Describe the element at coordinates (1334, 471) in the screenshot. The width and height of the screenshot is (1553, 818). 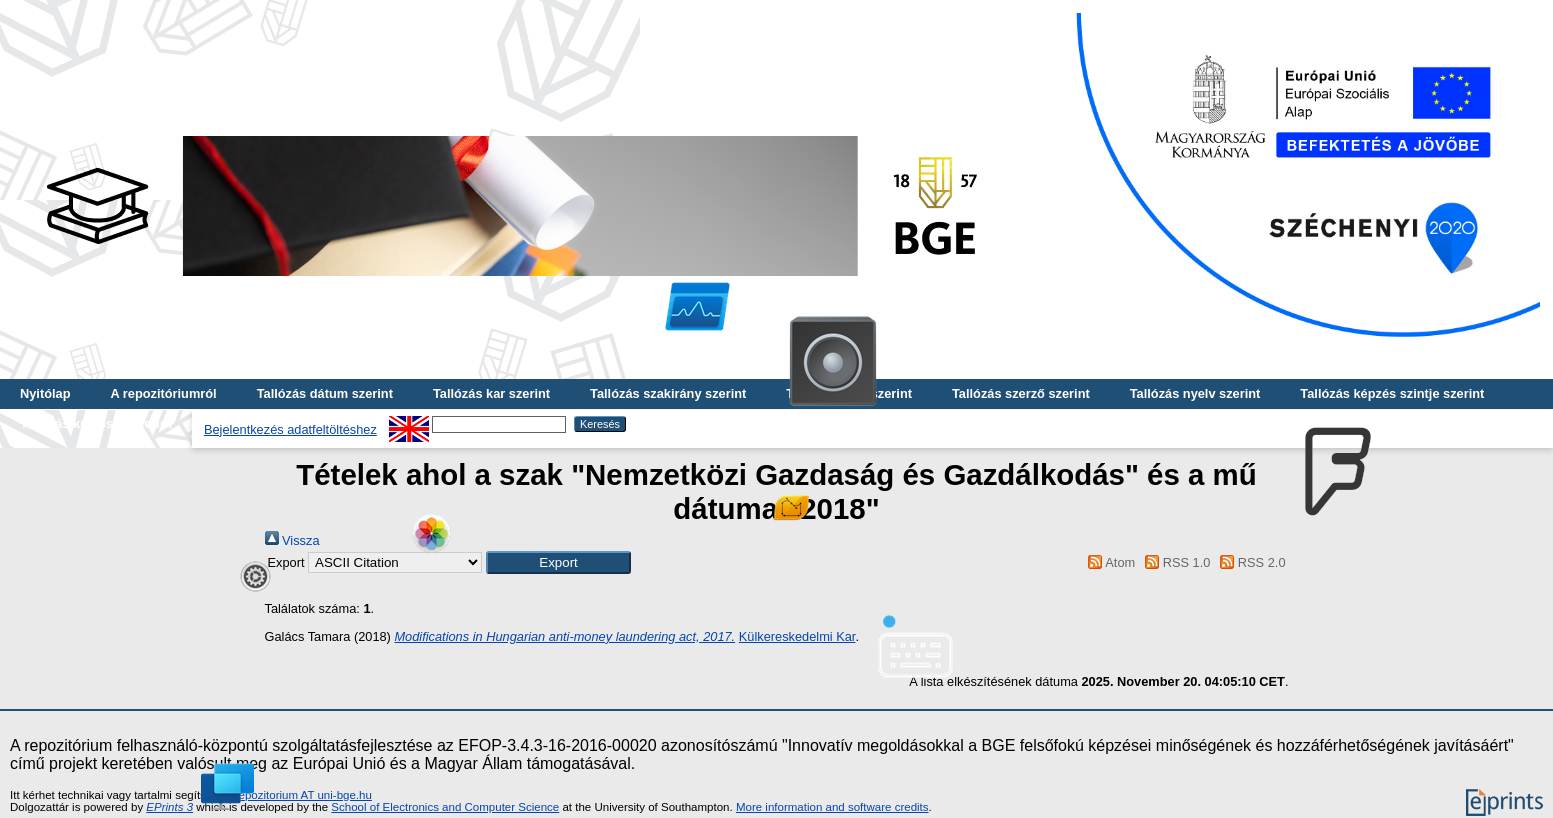
I see `connect your foursquare account` at that location.